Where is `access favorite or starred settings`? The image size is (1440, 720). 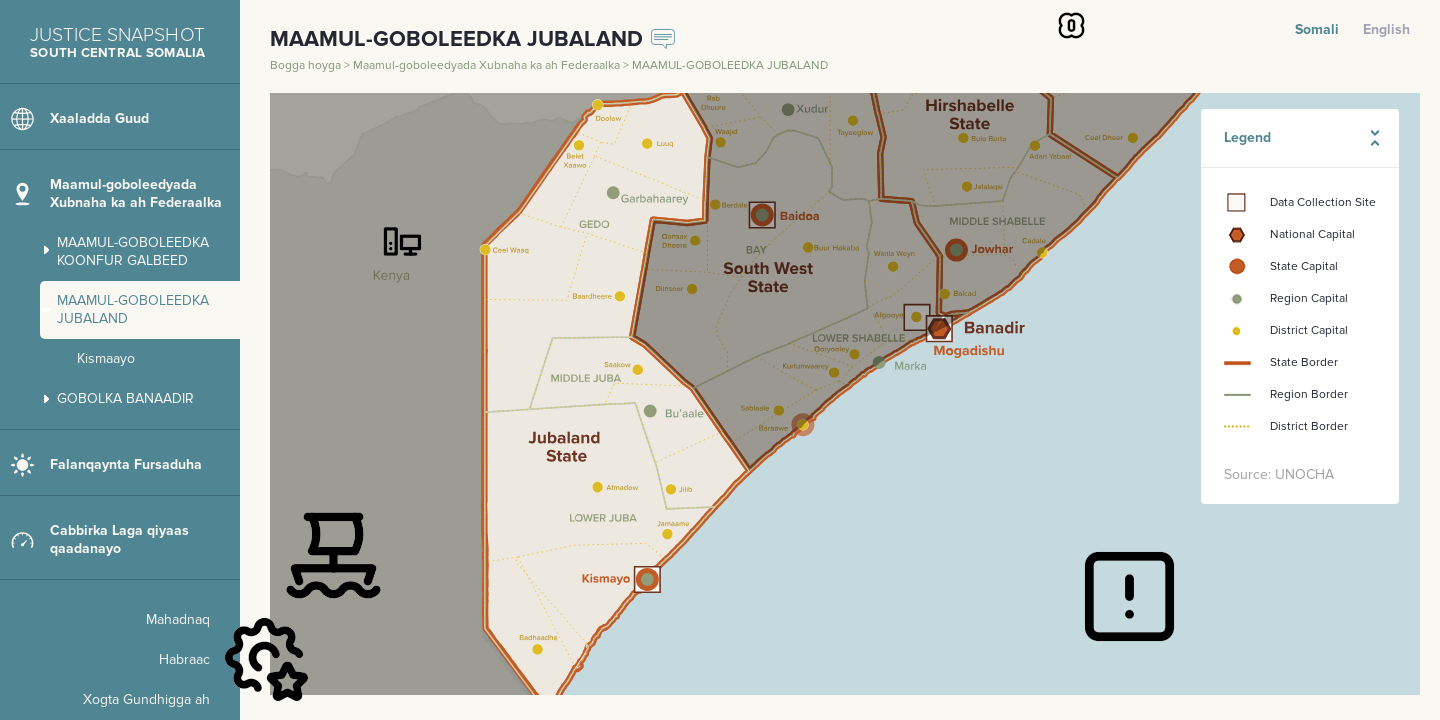
access favorite or starred settings is located at coordinates (264, 657).